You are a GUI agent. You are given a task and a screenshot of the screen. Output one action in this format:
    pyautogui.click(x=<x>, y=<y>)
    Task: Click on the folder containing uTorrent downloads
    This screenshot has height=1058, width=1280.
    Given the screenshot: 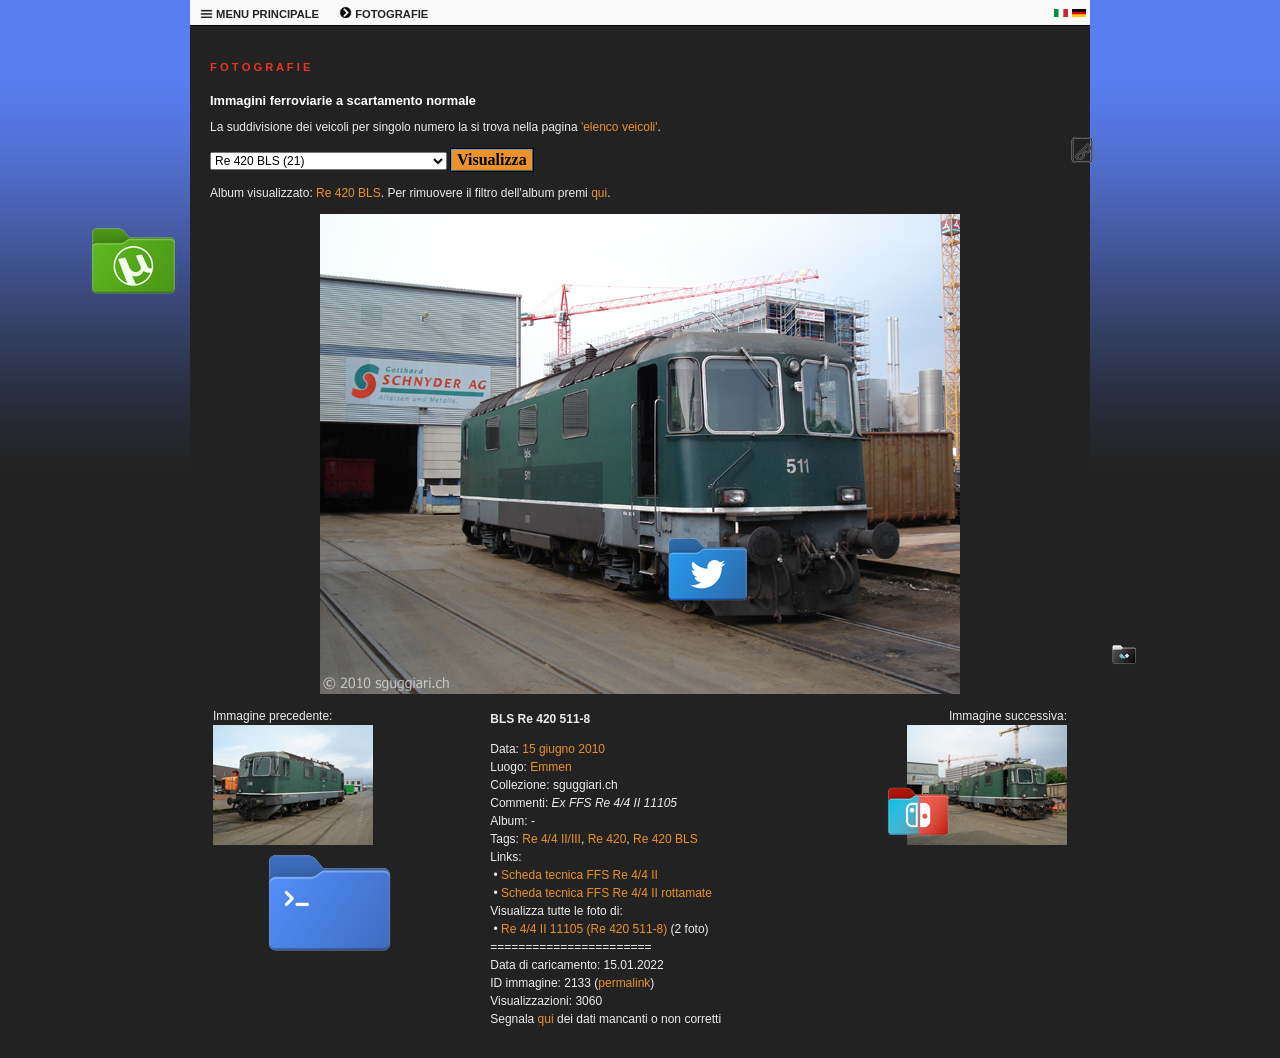 What is the action you would take?
    pyautogui.click(x=133, y=263)
    